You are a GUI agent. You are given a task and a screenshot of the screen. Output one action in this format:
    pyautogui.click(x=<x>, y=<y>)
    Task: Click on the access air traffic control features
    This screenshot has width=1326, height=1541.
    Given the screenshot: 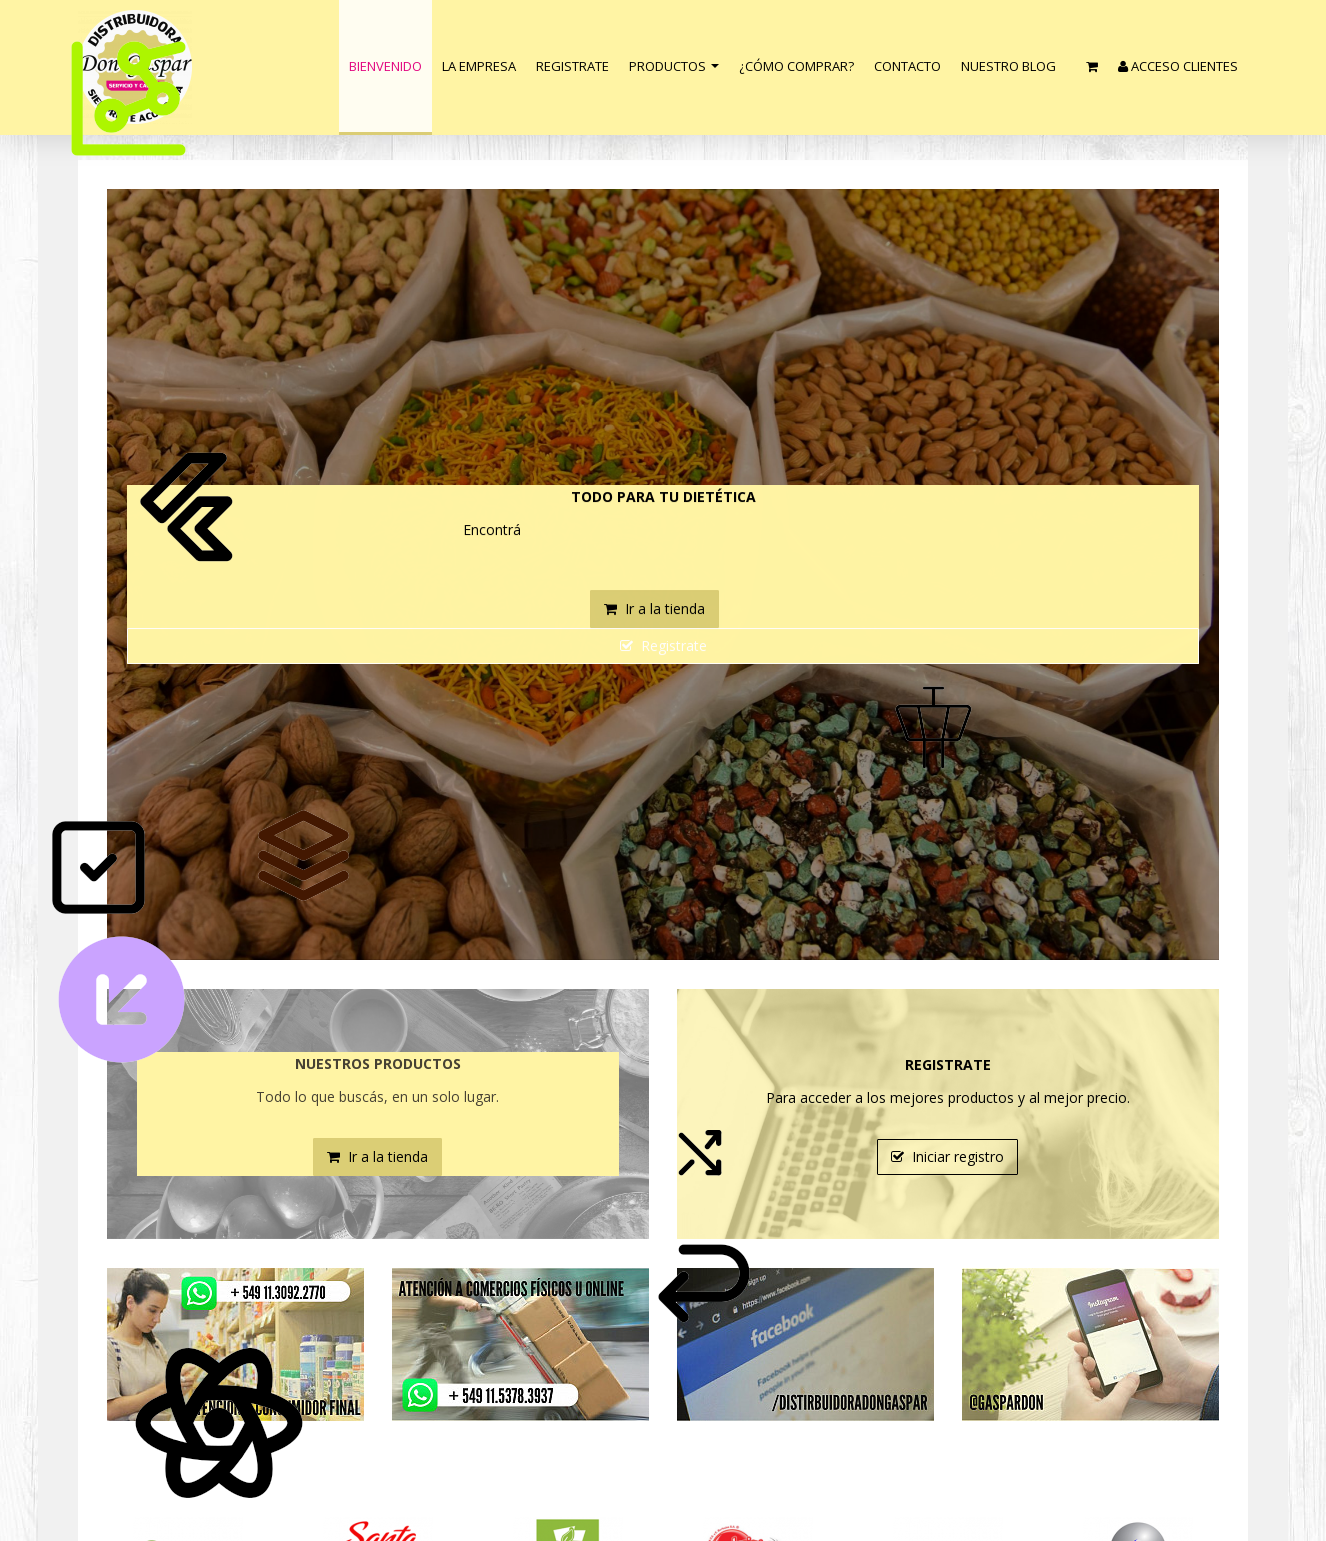 What is the action you would take?
    pyautogui.click(x=933, y=727)
    